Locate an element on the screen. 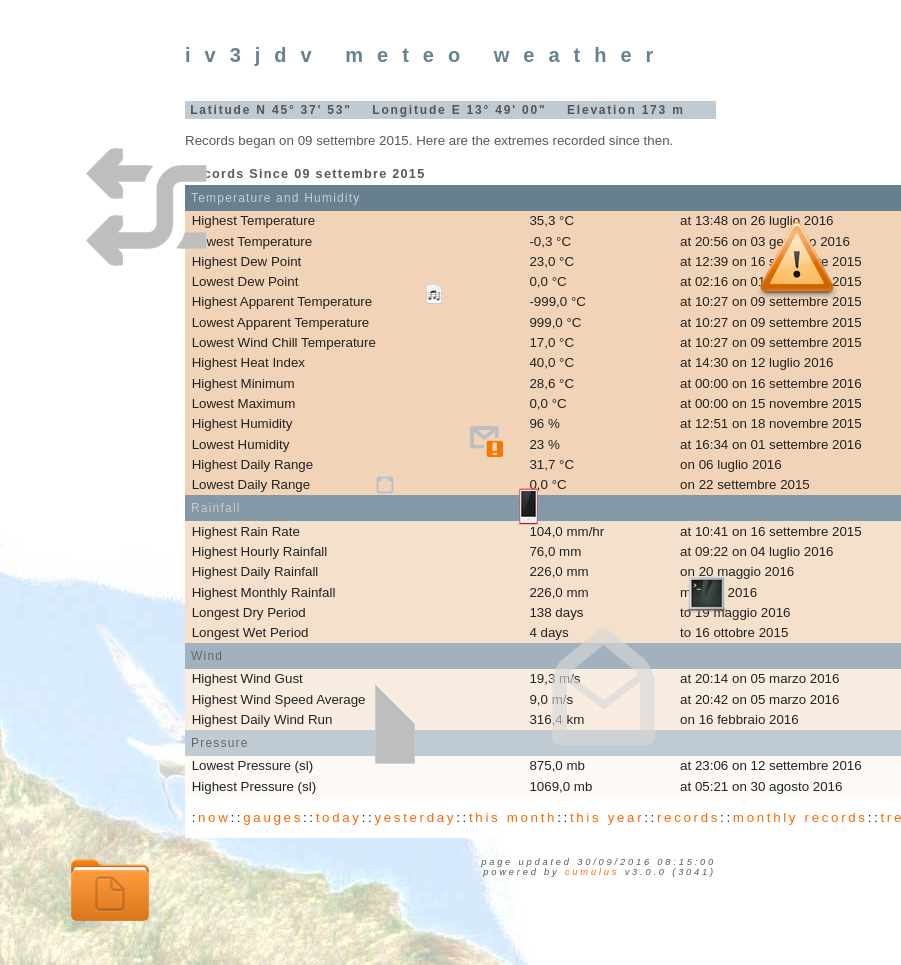 The image size is (901, 965). an iMelody audio file is located at coordinates (434, 294).